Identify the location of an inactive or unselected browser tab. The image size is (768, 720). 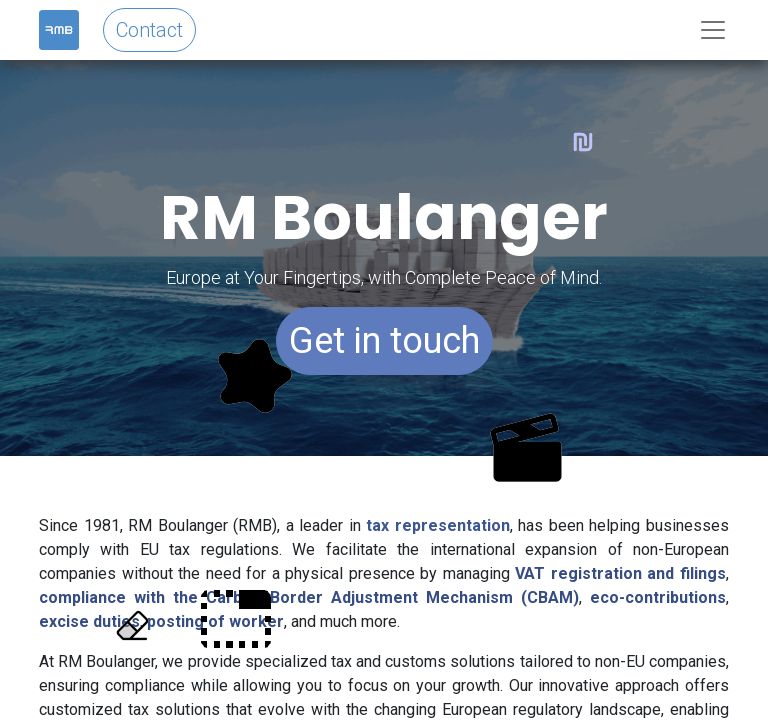
(236, 619).